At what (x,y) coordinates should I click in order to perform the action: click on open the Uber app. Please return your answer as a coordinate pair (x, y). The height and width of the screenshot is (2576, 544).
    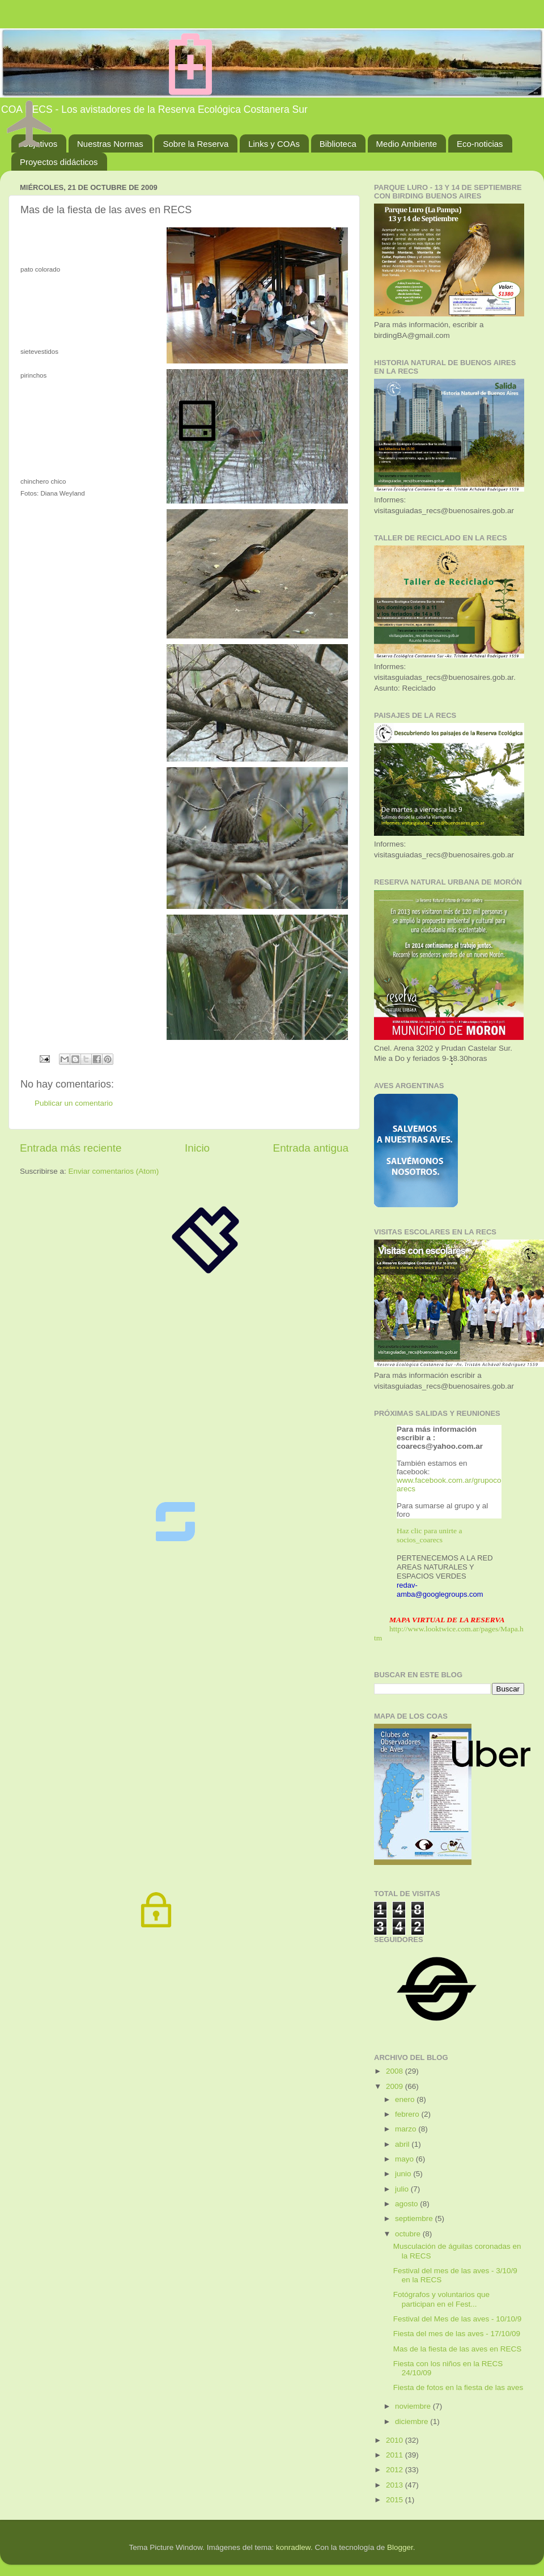
    Looking at the image, I should click on (491, 1754).